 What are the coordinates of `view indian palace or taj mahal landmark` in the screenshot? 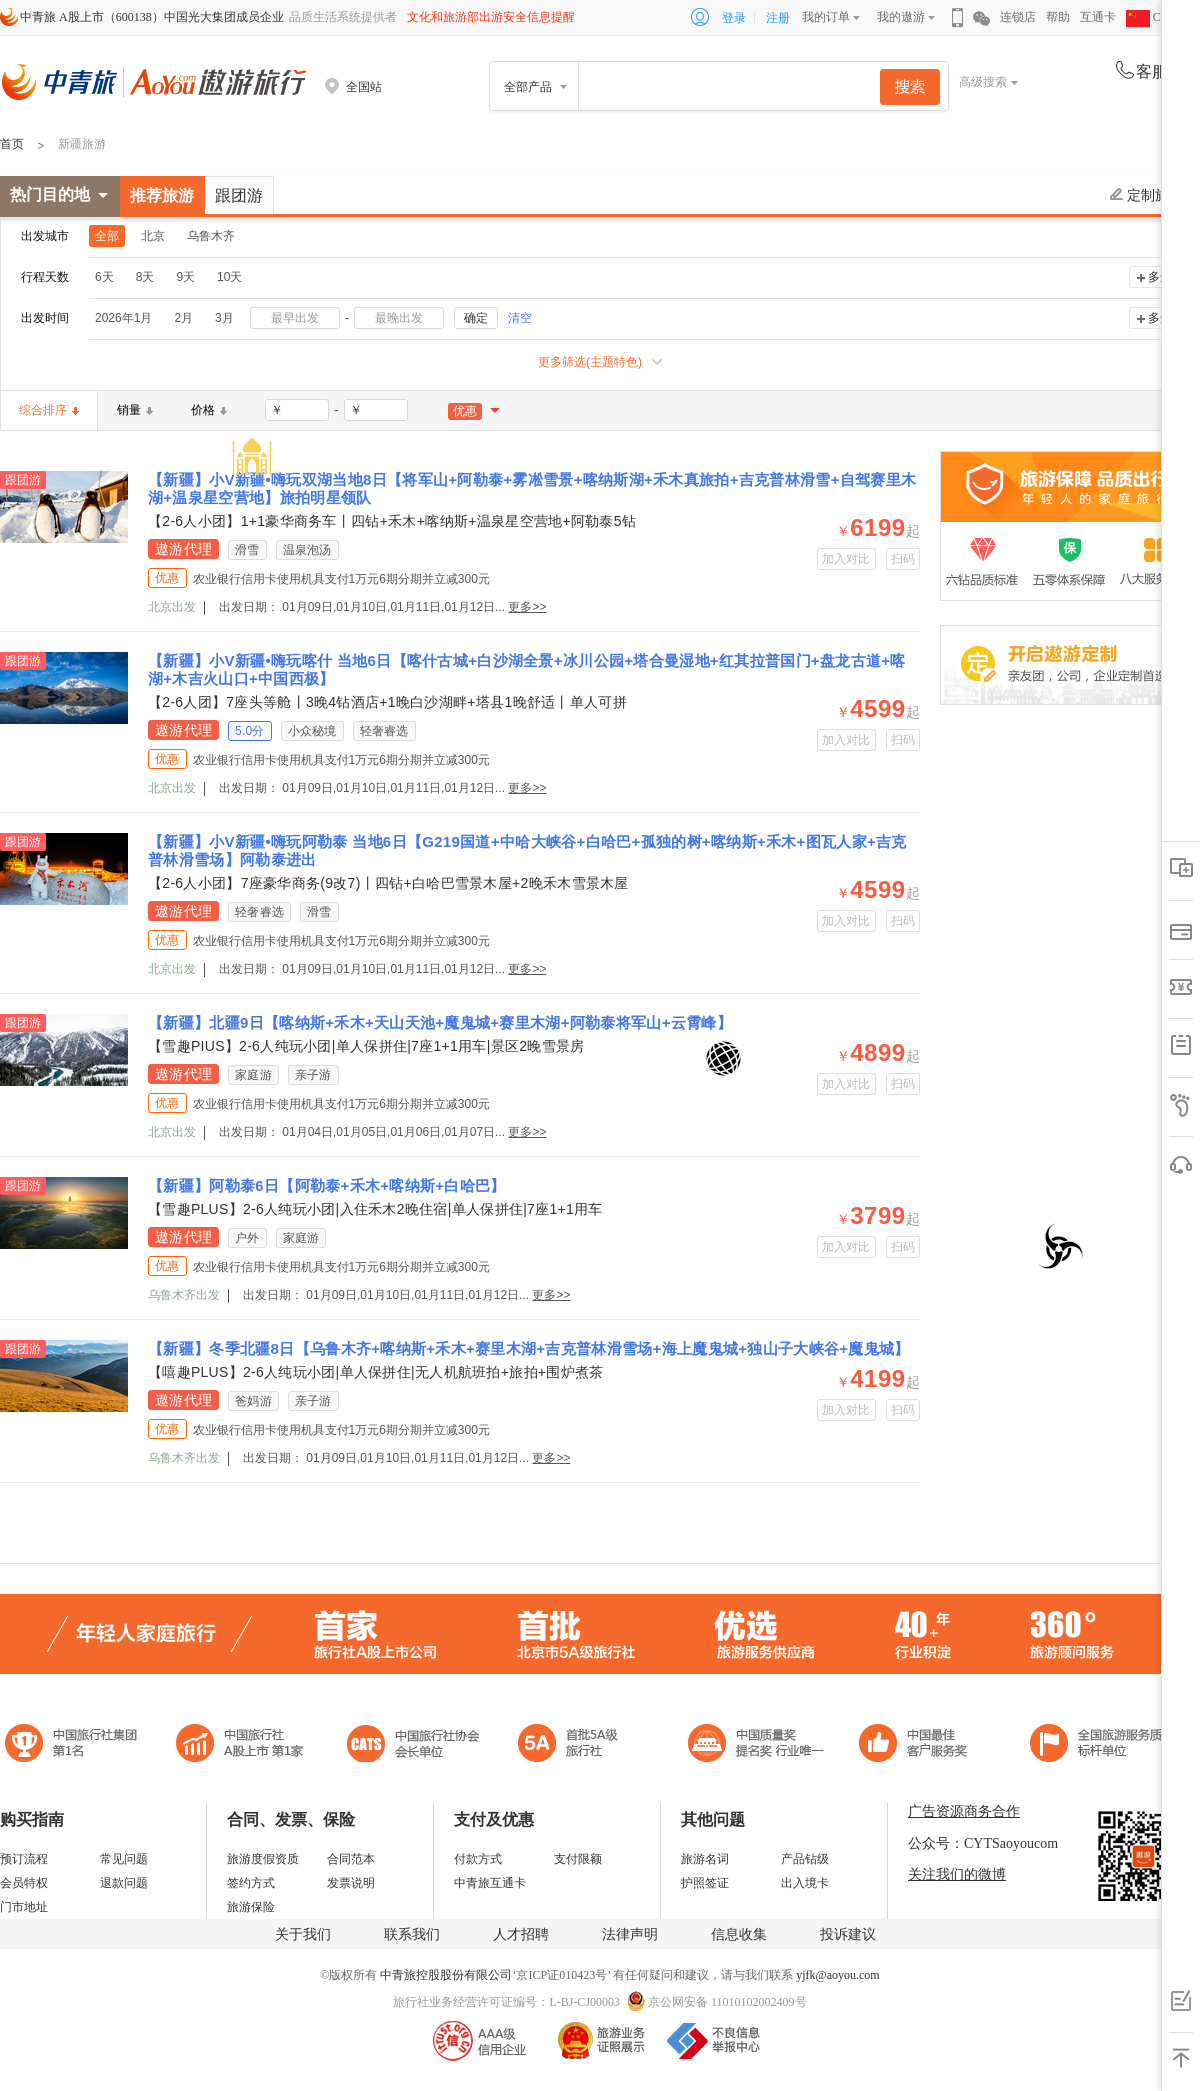 It's located at (252, 456).